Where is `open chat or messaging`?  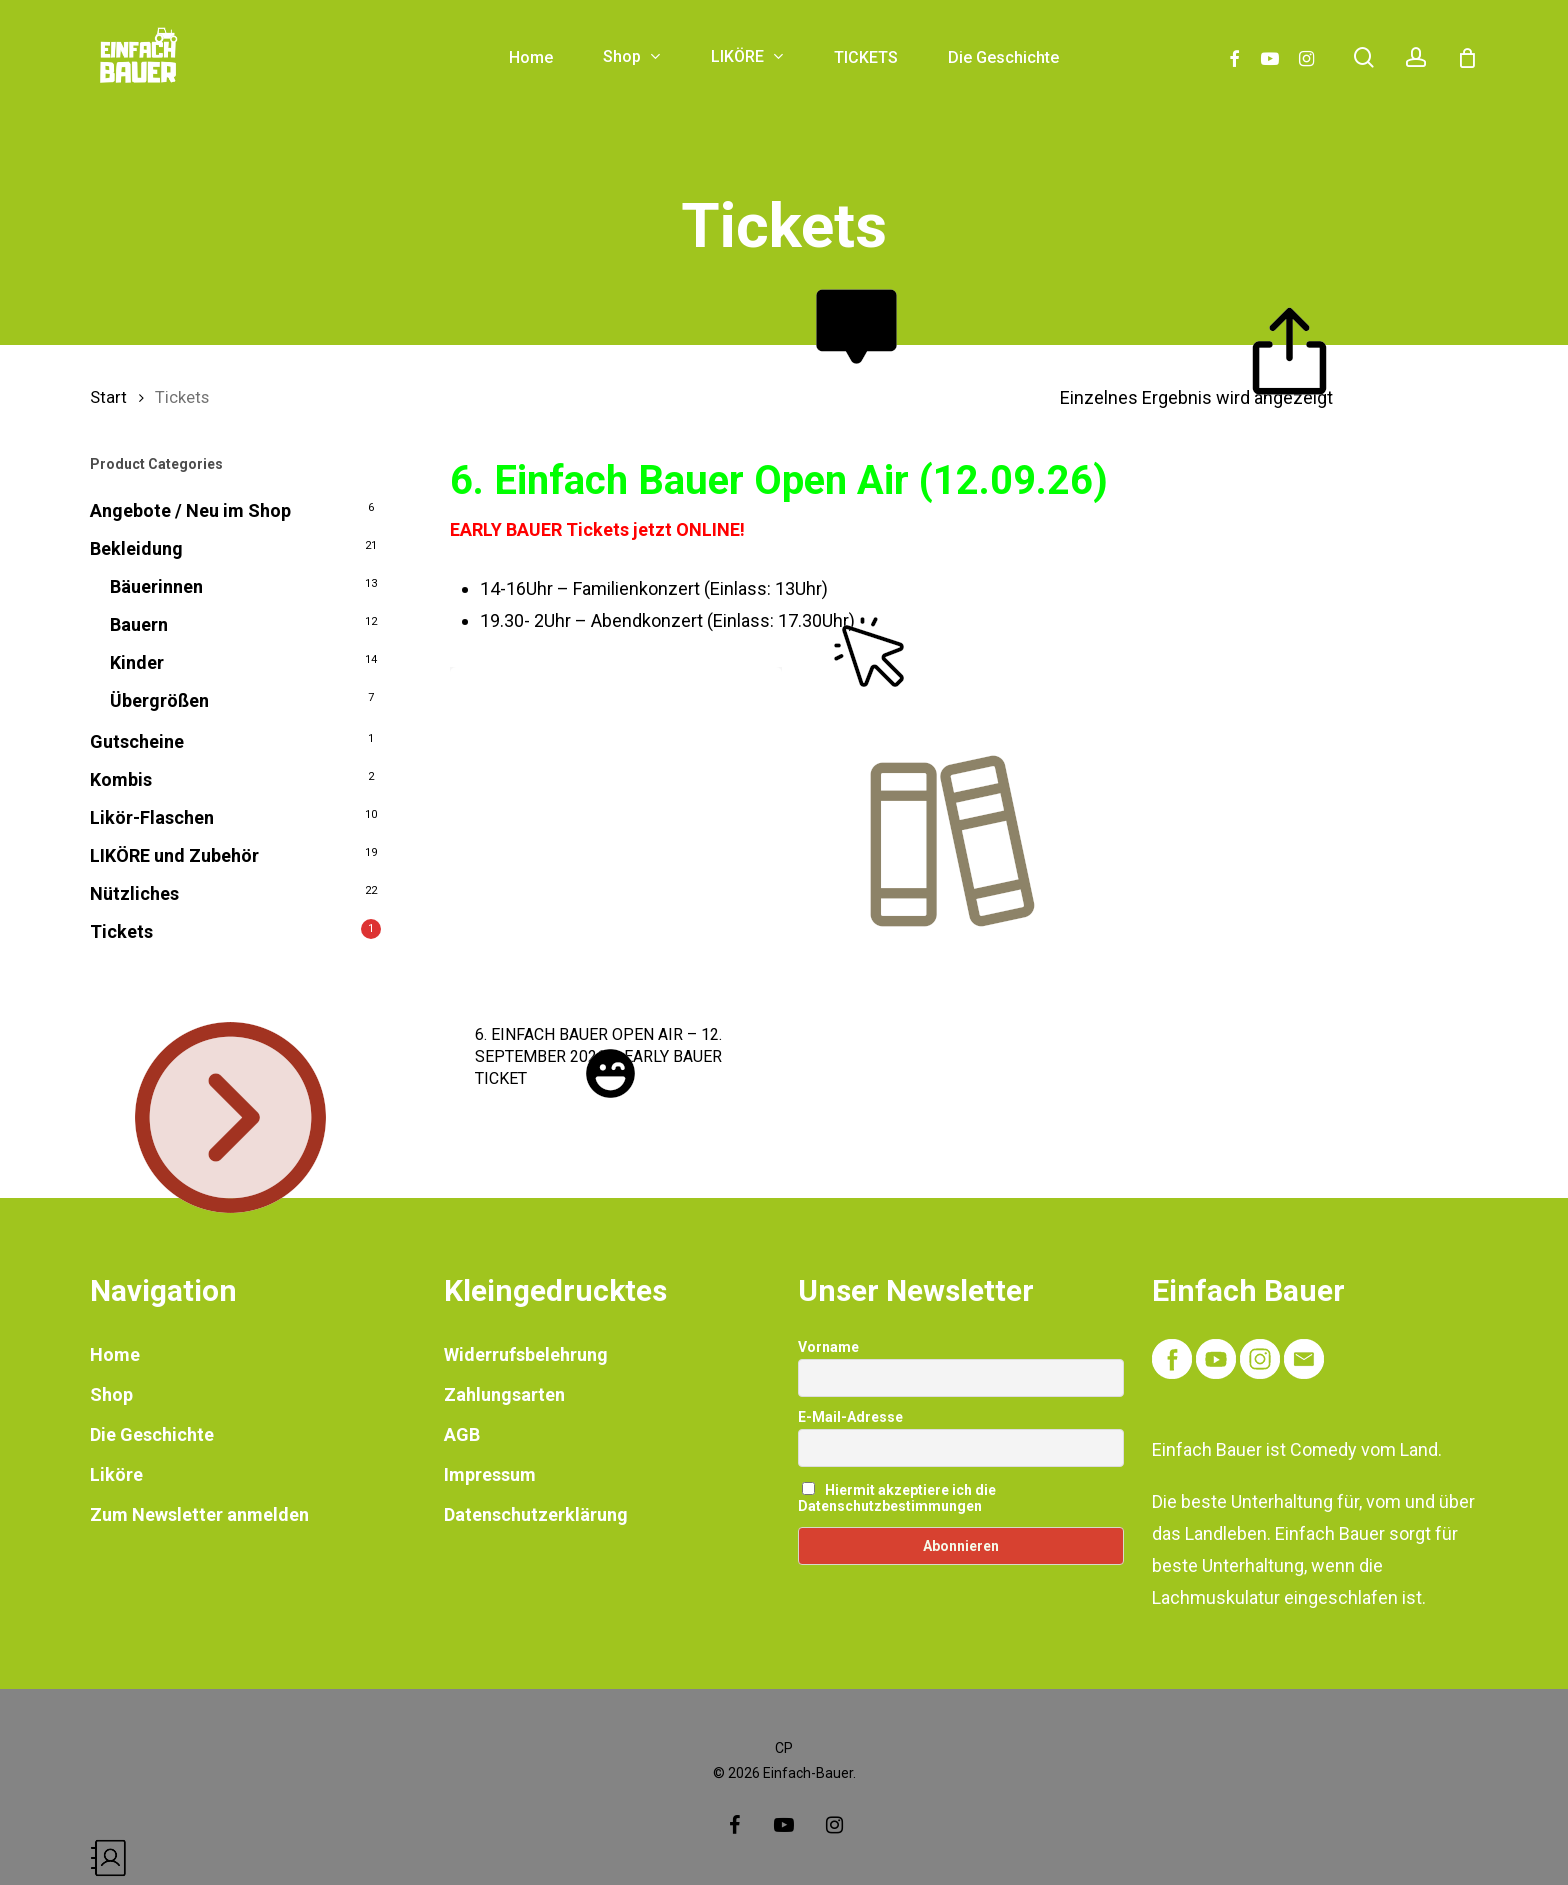 open chat or messaging is located at coordinates (856, 323).